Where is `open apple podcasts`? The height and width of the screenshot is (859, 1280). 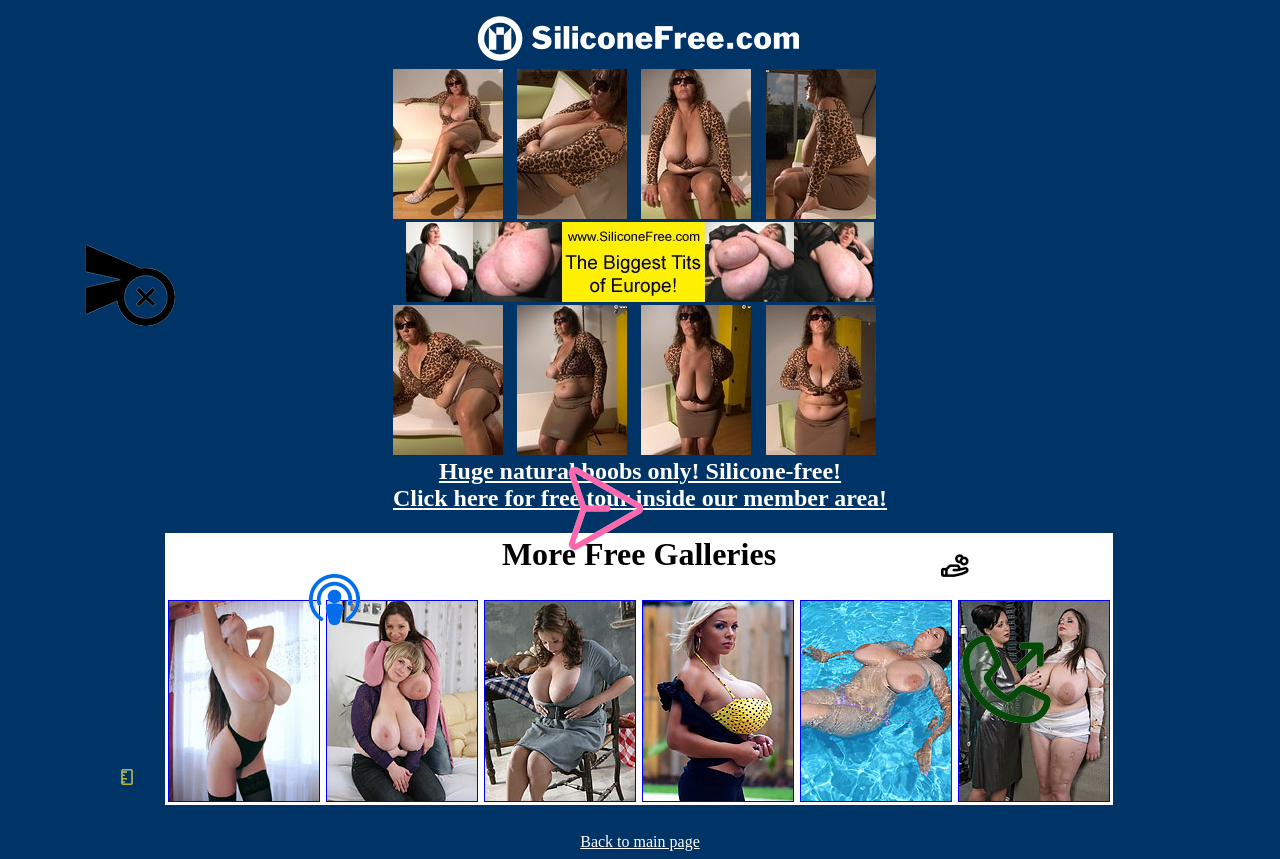 open apple podcasts is located at coordinates (334, 599).